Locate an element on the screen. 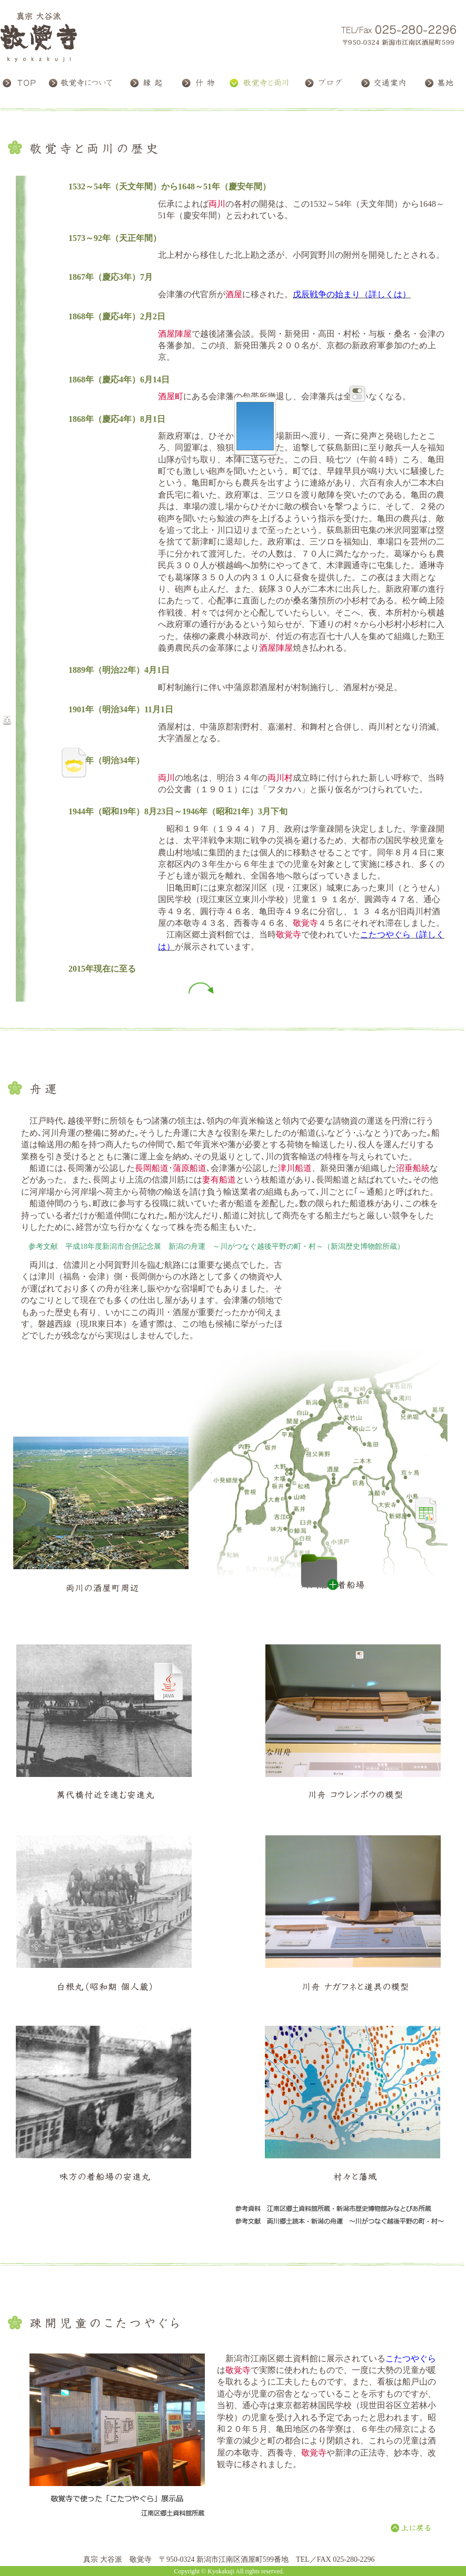 Image resolution: width=466 pixels, height=2576 pixels. connected ipad pro device is located at coordinates (255, 426).